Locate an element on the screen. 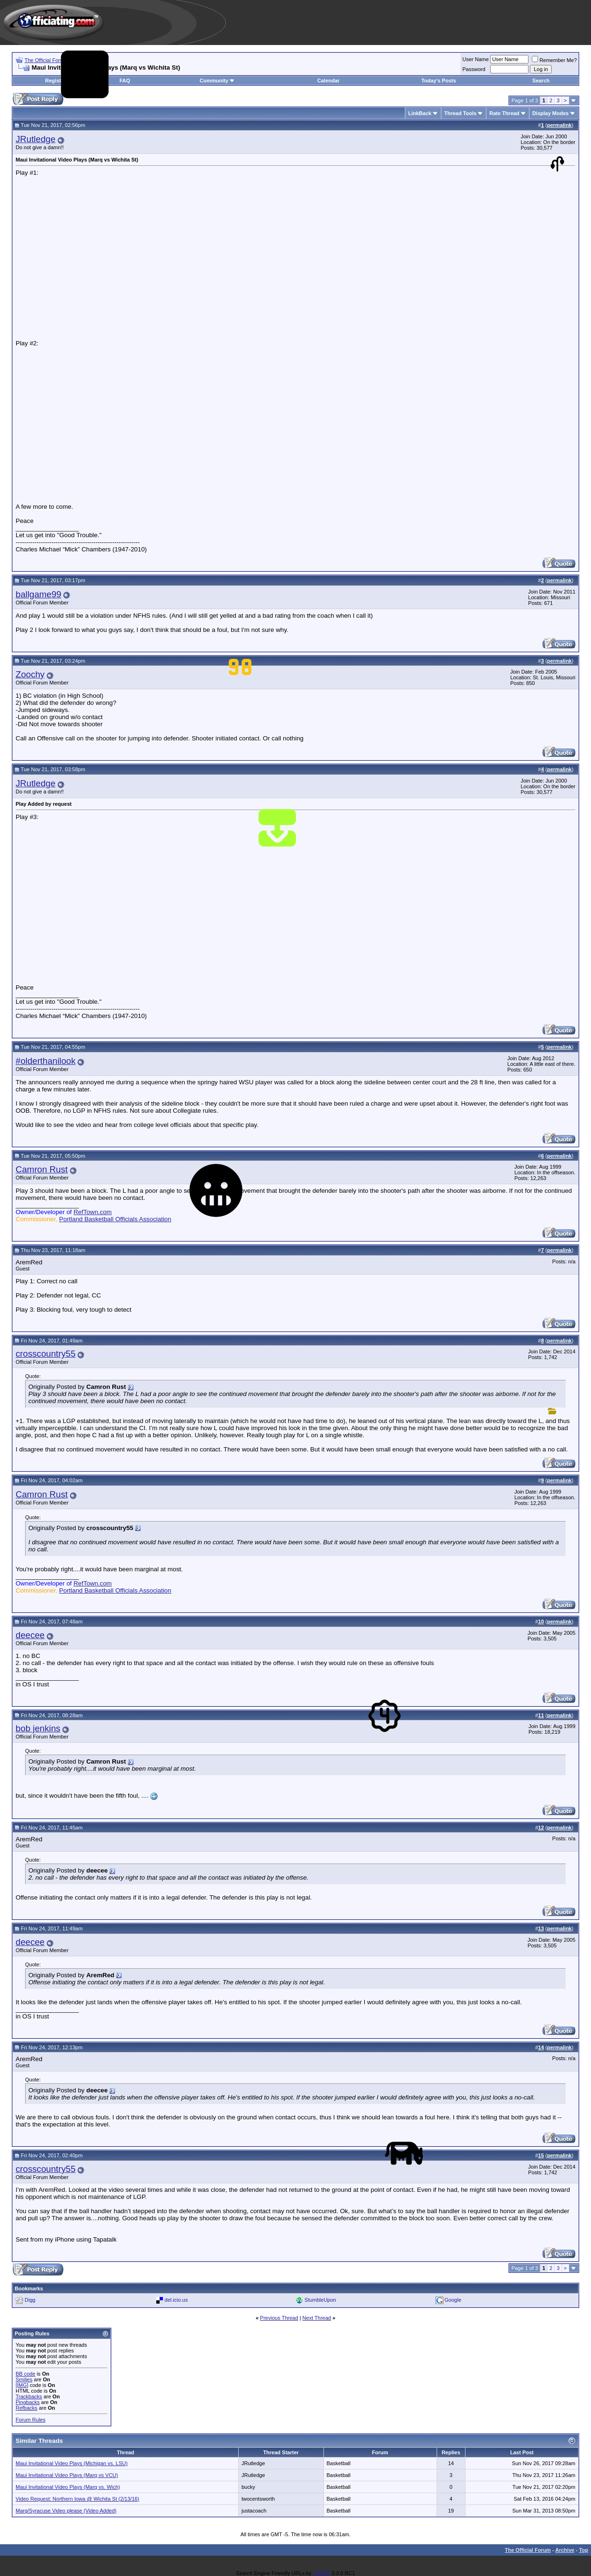 This screenshot has width=591, height=2576. indicates item number 98 in a list or sequence is located at coordinates (240, 667).